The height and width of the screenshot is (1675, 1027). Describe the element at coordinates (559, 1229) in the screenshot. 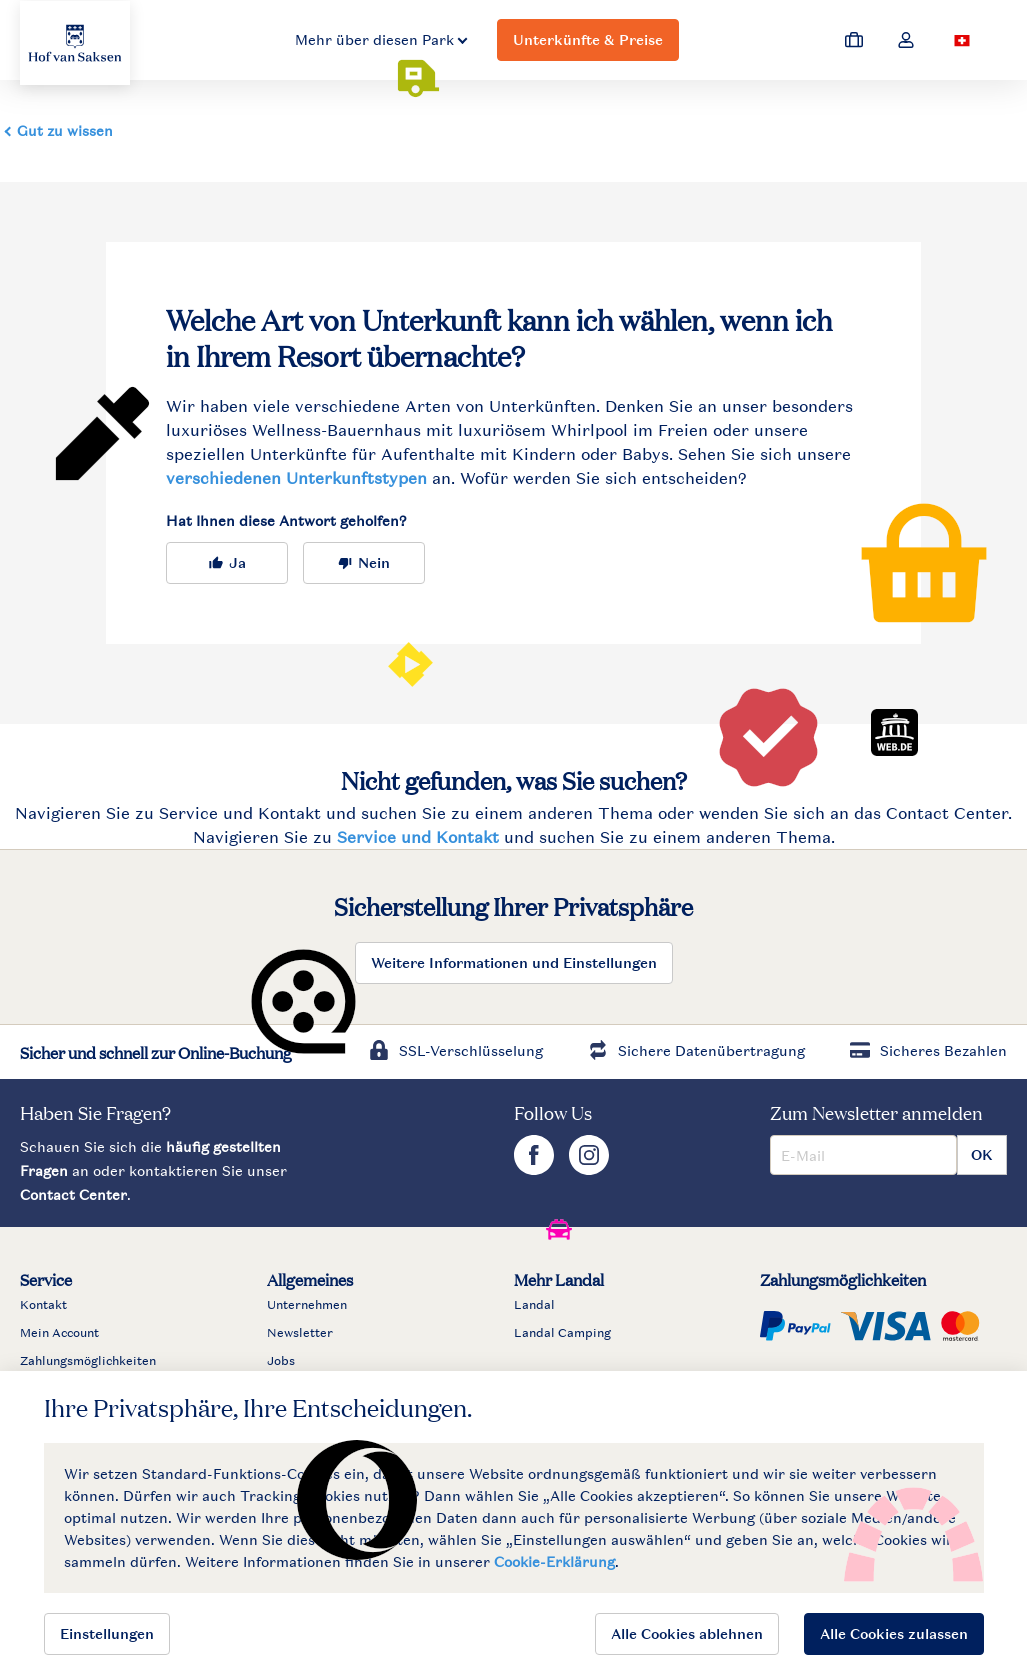

I see `view nearby police stations or services` at that location.